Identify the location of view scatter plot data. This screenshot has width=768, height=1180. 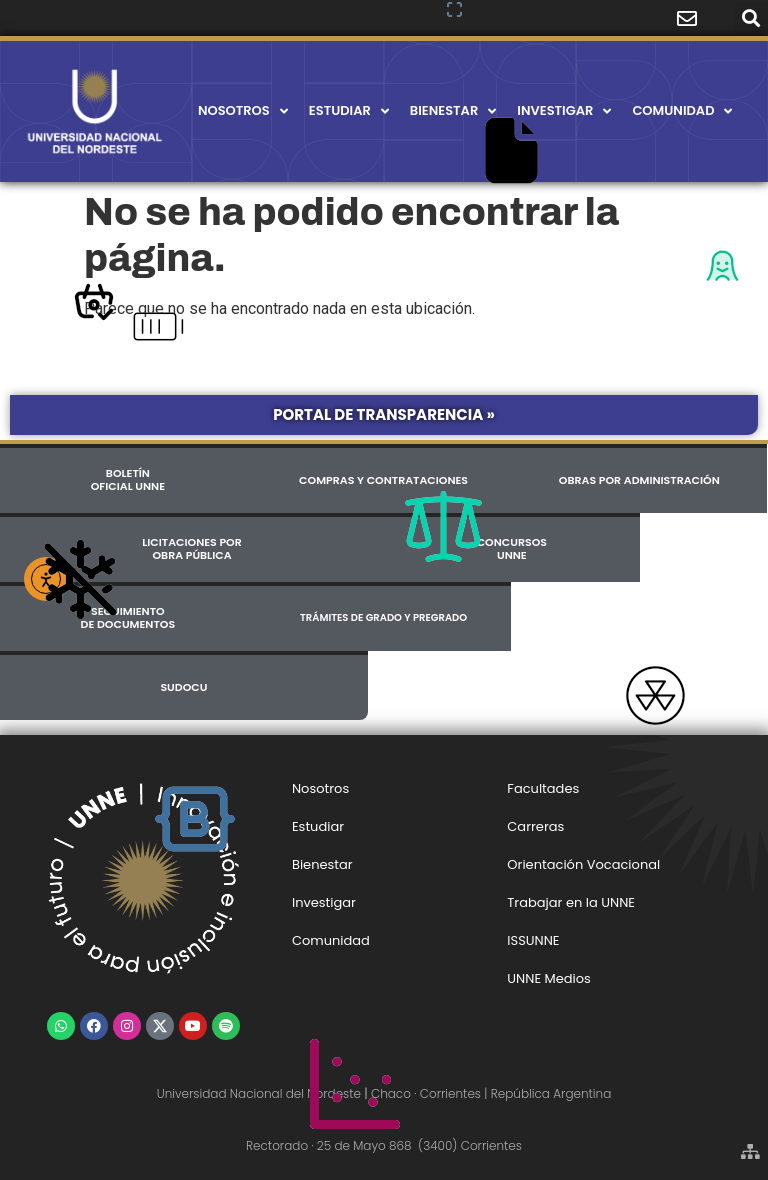
(355, 1084).